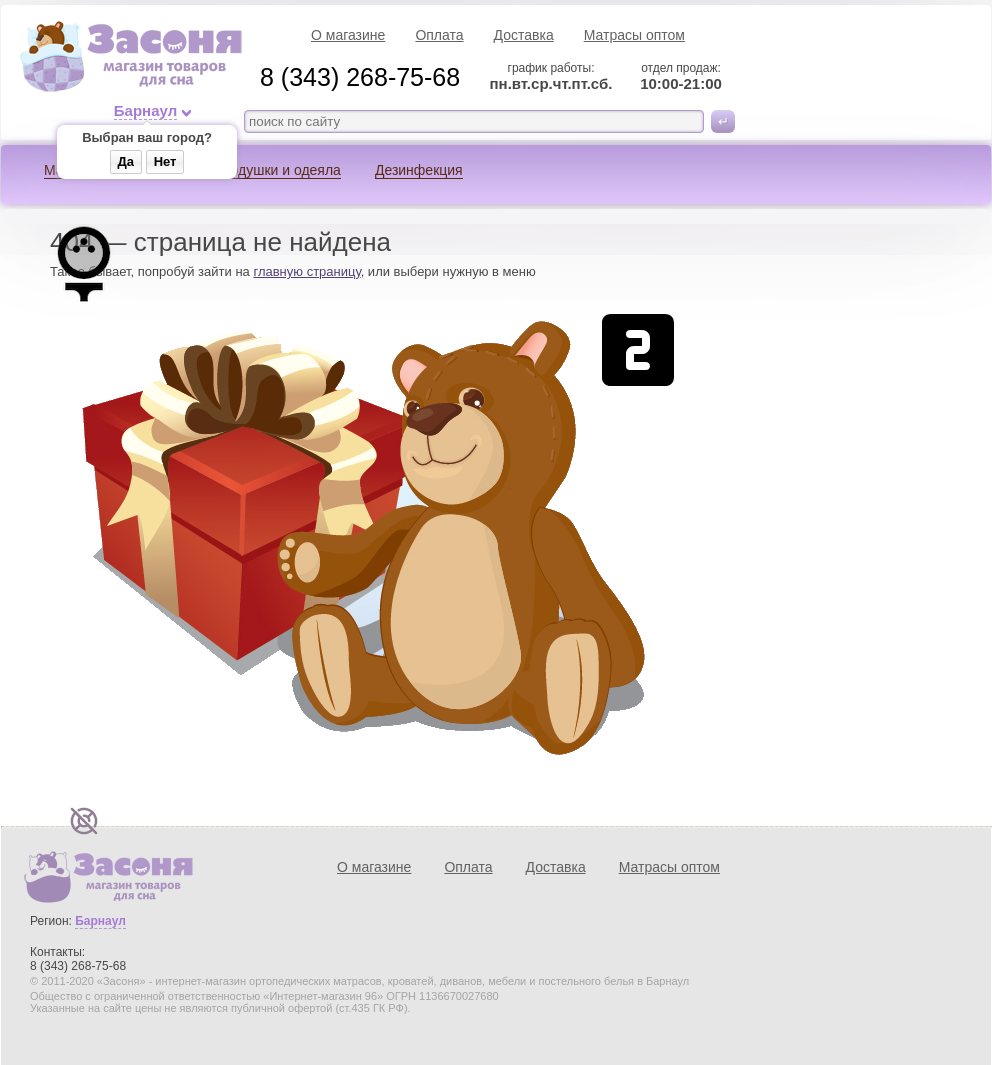 The width and height of the screenshot is (992, 1065). What do you see at coordinates (84, 821) in the screenshot?
I see `help or support is unavailable` at bounding box center [84, 821].